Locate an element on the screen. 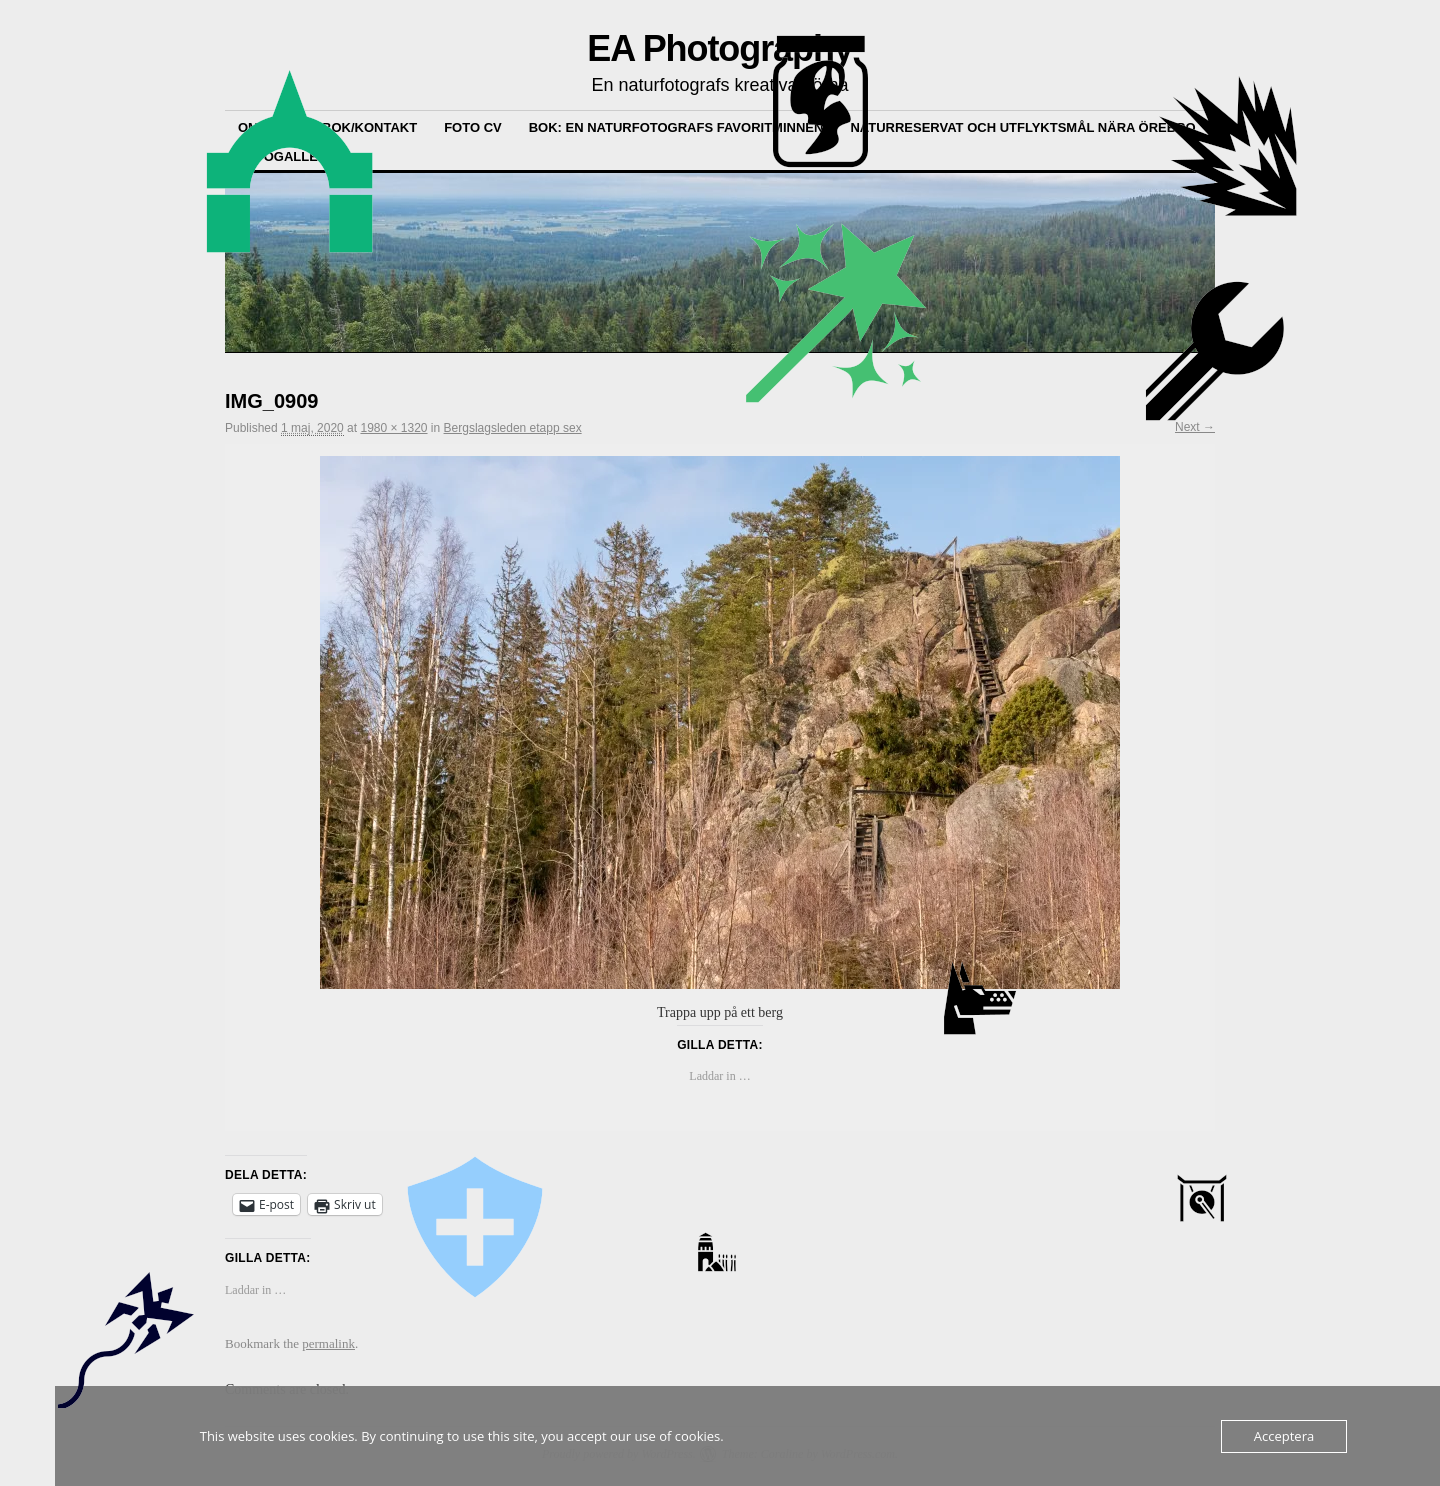 This screenshot has width=1440, height=1486. apply magic effects or filters is located at coordinates (836, 312).